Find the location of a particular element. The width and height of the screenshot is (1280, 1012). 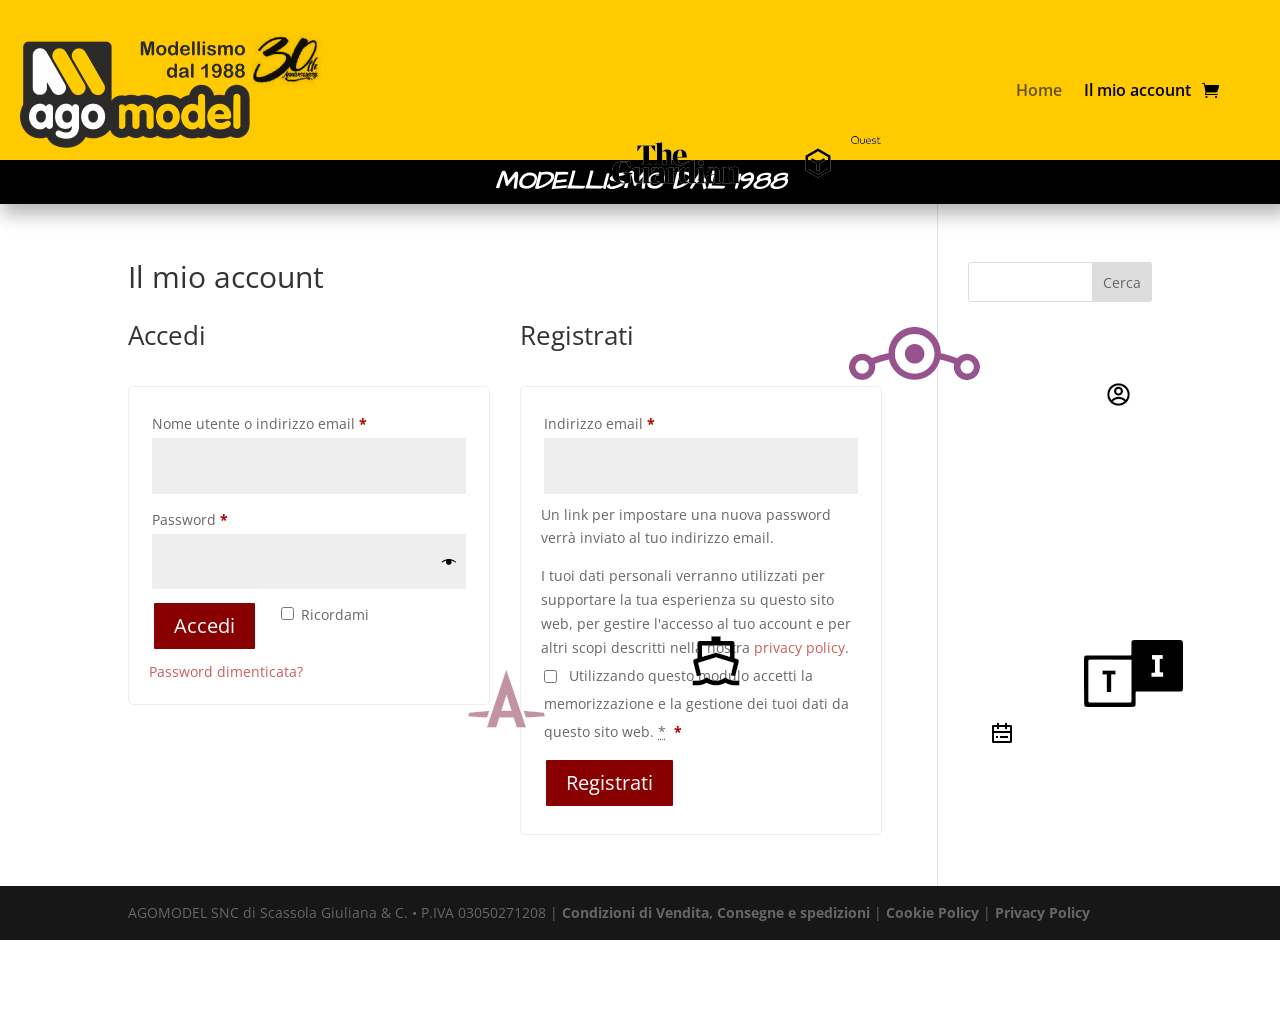

open The Guardian news app is located at coordinates (676, 163).